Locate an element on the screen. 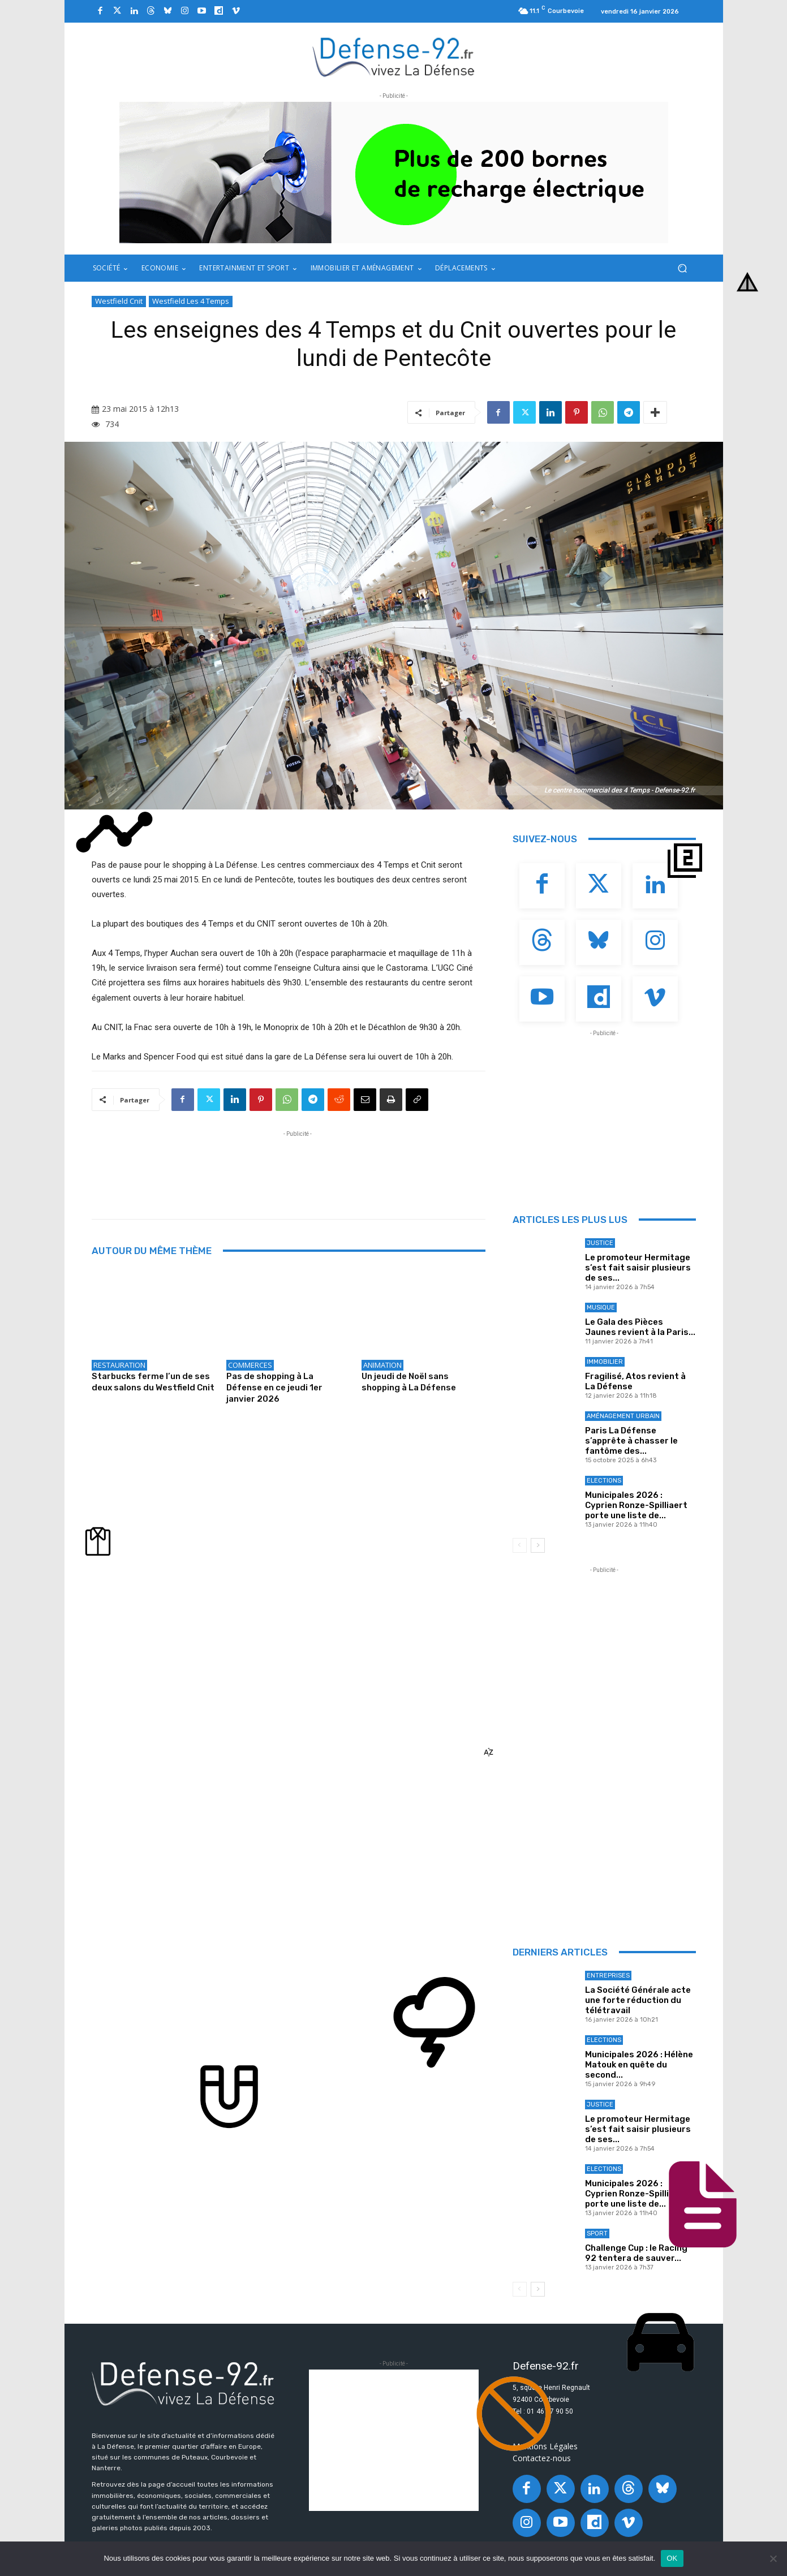  view document details is located at coordinates (703, 2204).